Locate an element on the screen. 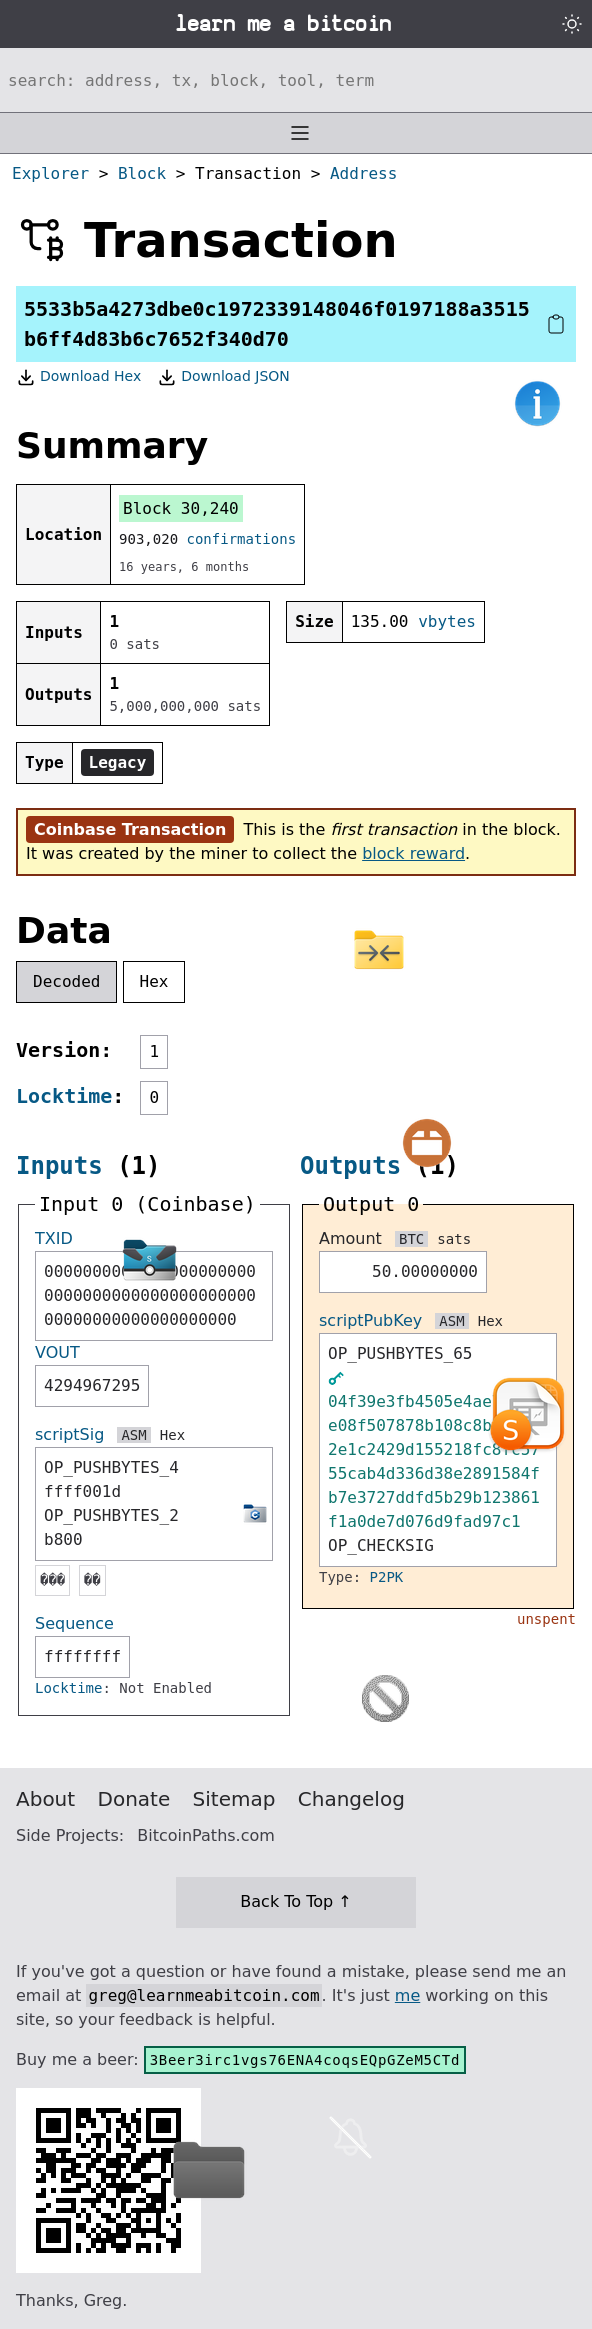 This screenshot has height=2329, width=592. open folder containing C++ project files is located at coordinates (255, 1514).